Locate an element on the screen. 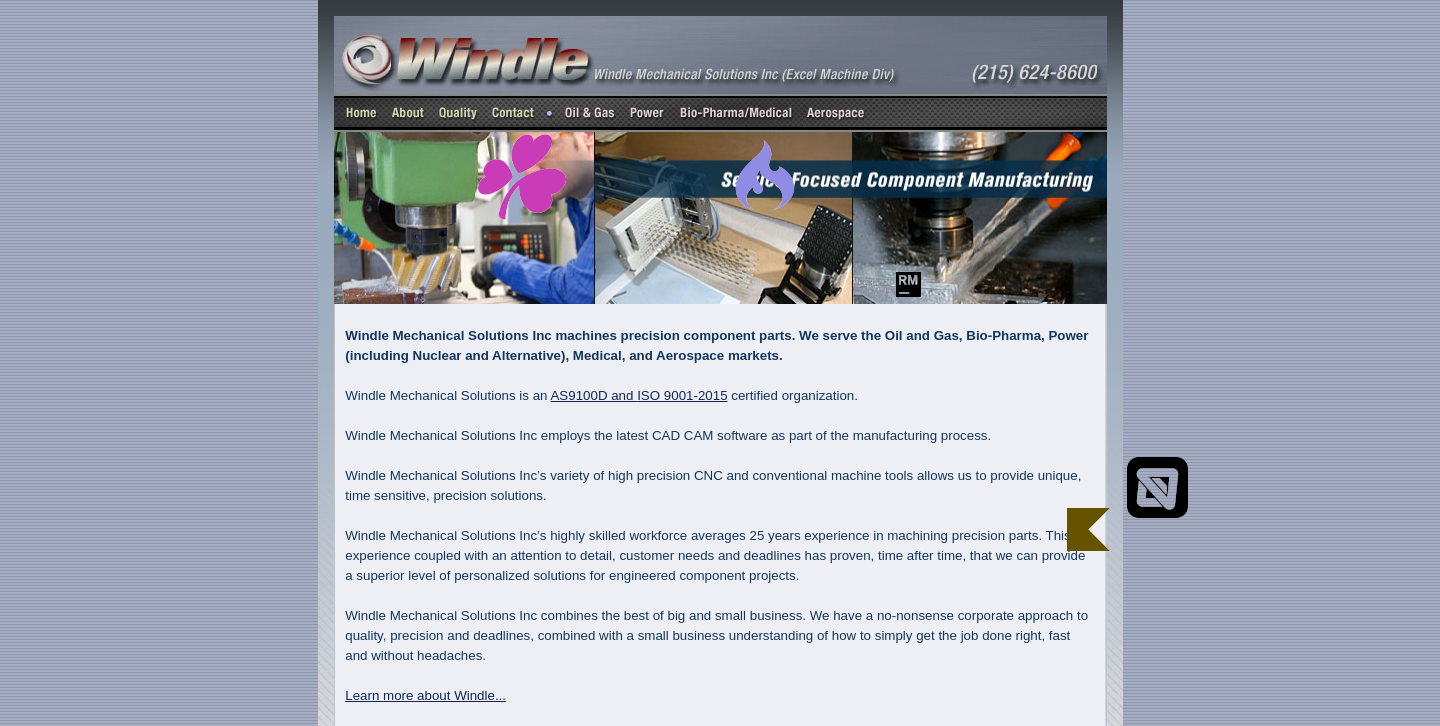 The image size is (1440, 726). aer lingus airline logo is located at coordinates (522, 177).